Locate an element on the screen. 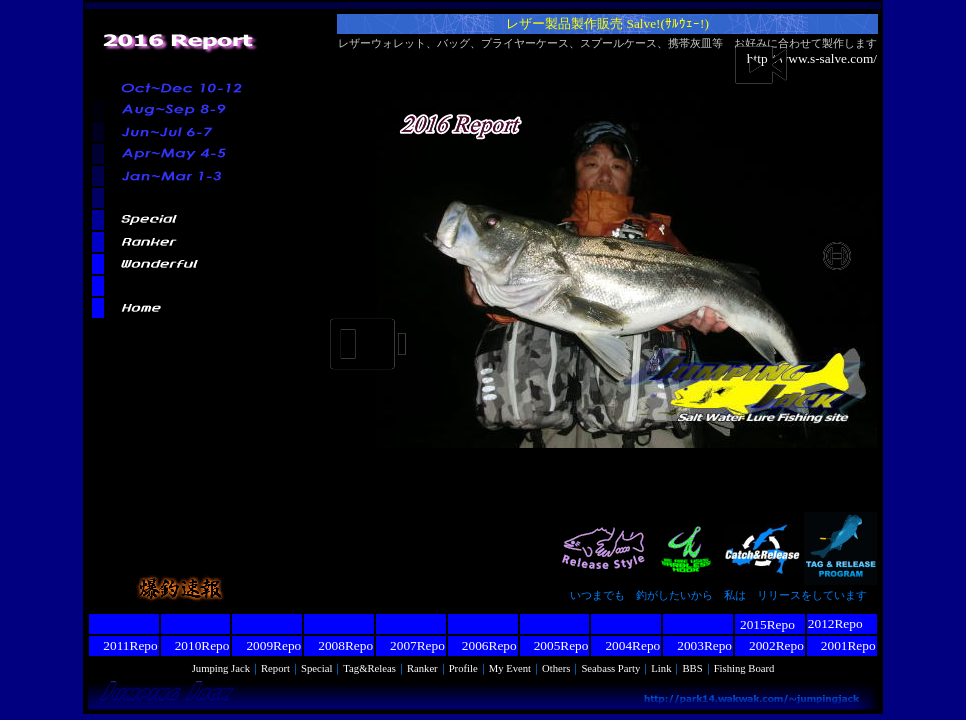 Image resolution: width=966 pixels, height=720 pixels. start a live broadcast or stream is located at coordinates (761, 65).